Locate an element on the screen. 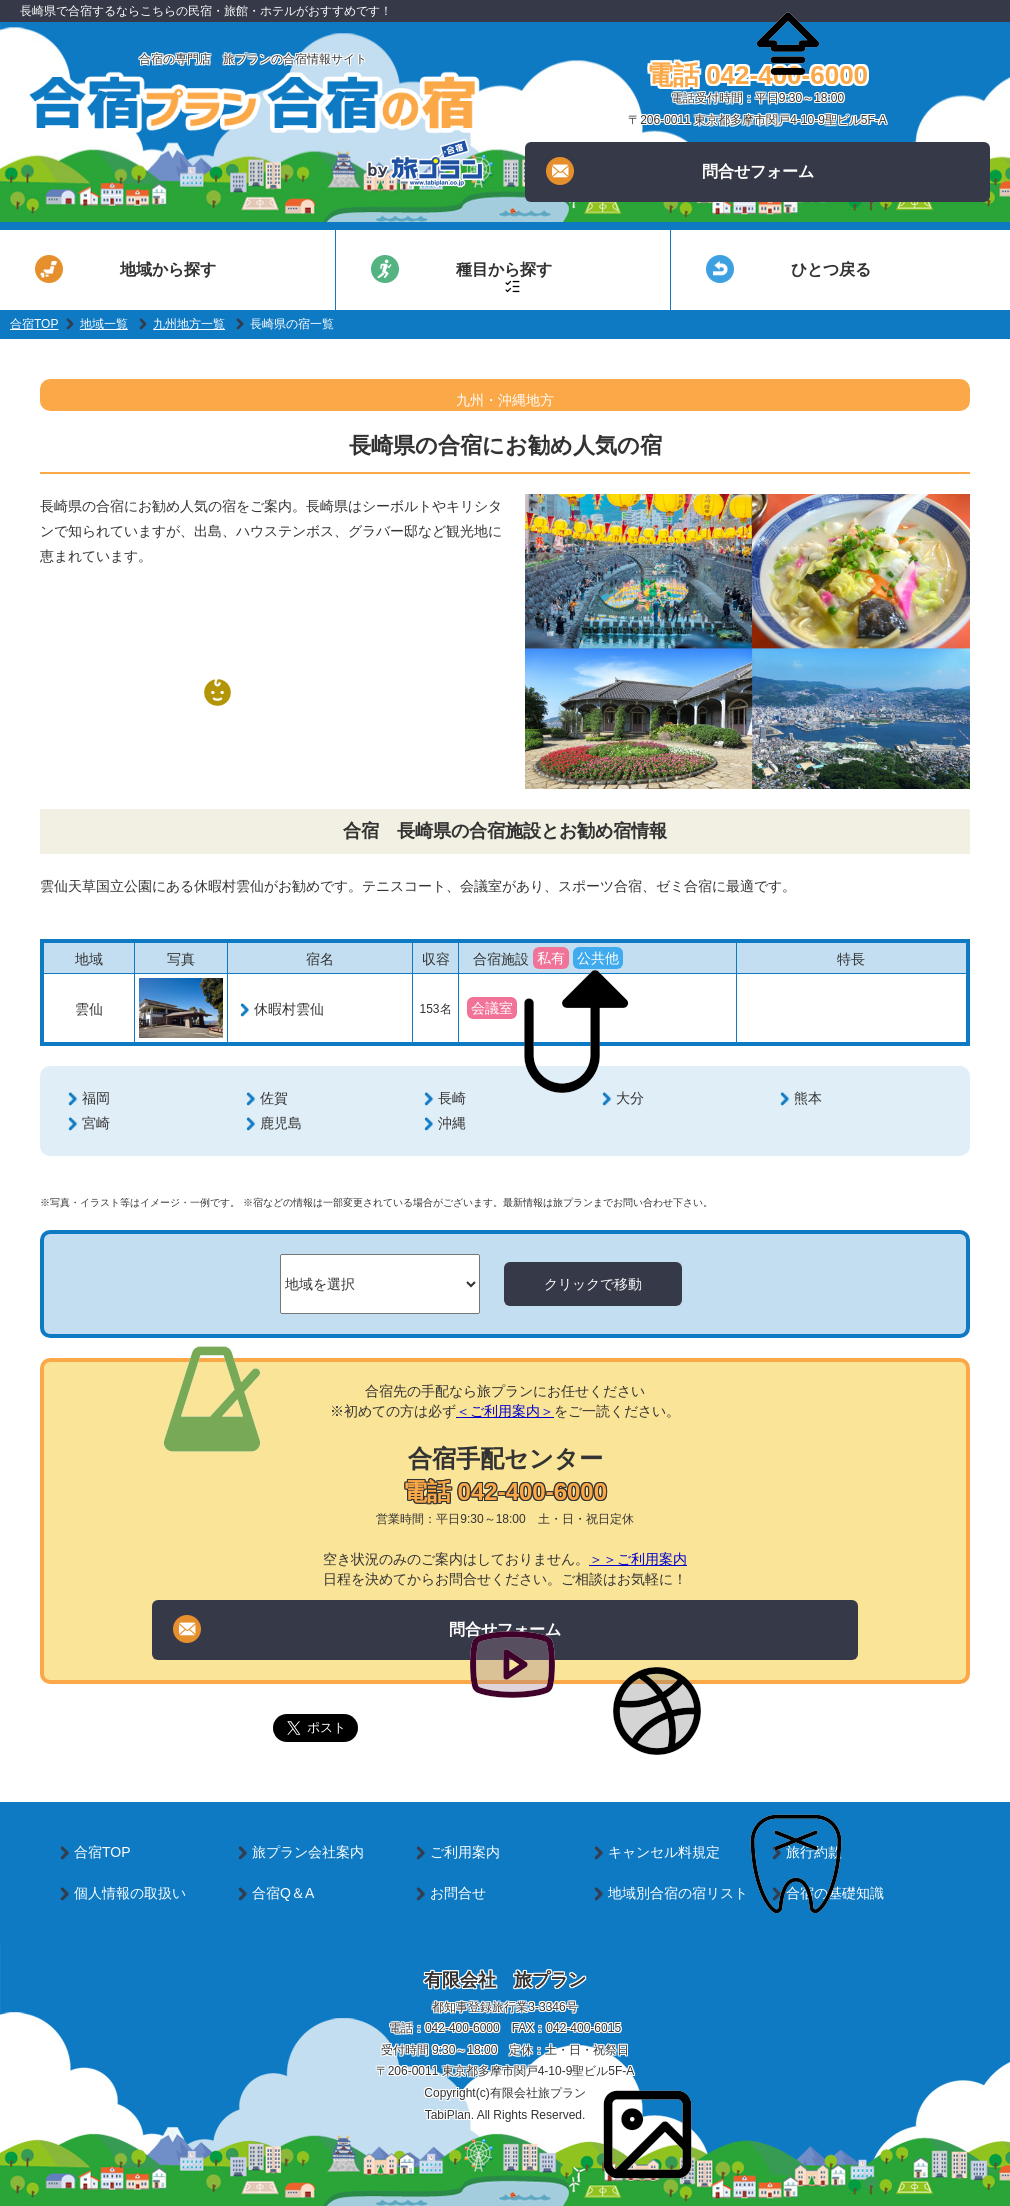  open YouTube app is located at coordinates (512, 1664).